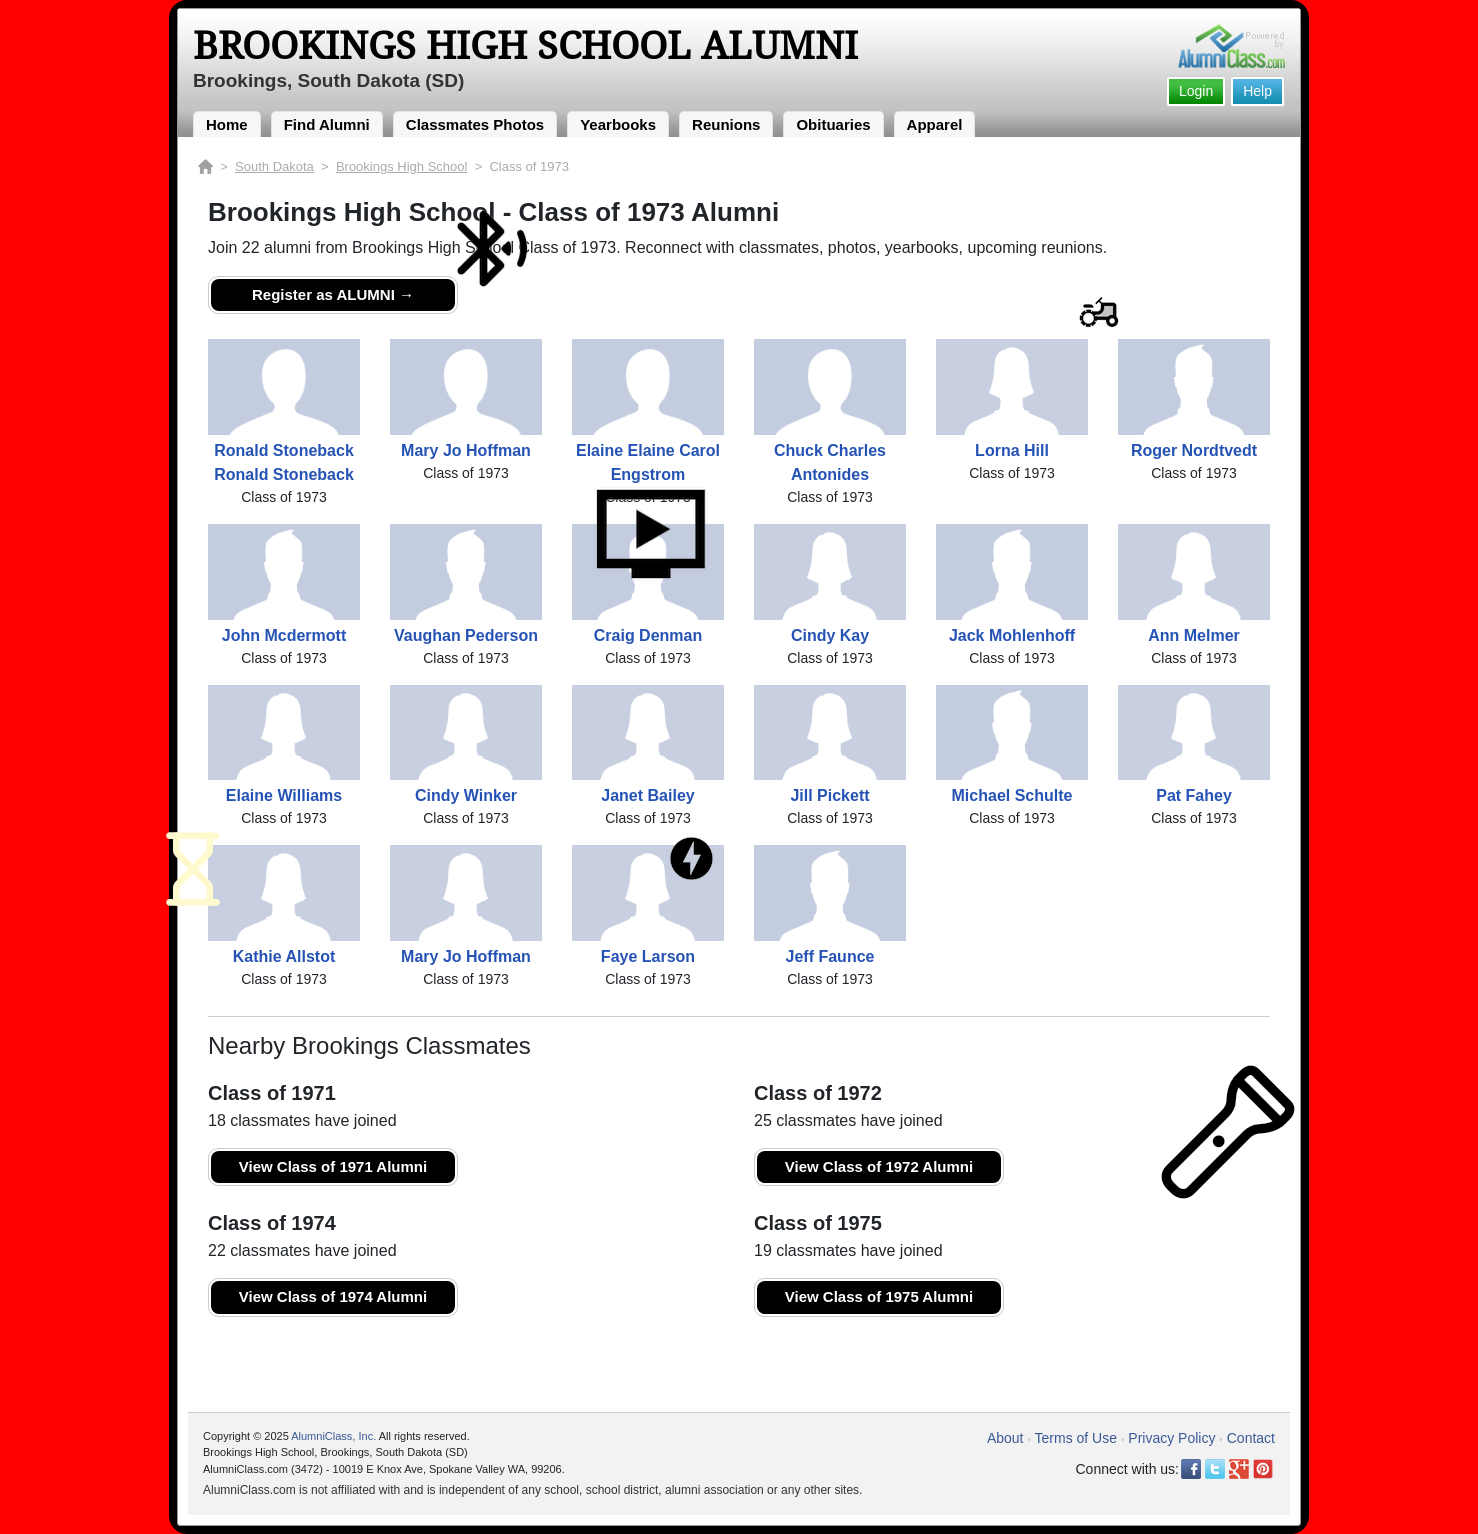  What do you see at coordinates (1099, 313) in the screenshot?
I see `access agricultural or farming features` at bounding box center [1099, 313].